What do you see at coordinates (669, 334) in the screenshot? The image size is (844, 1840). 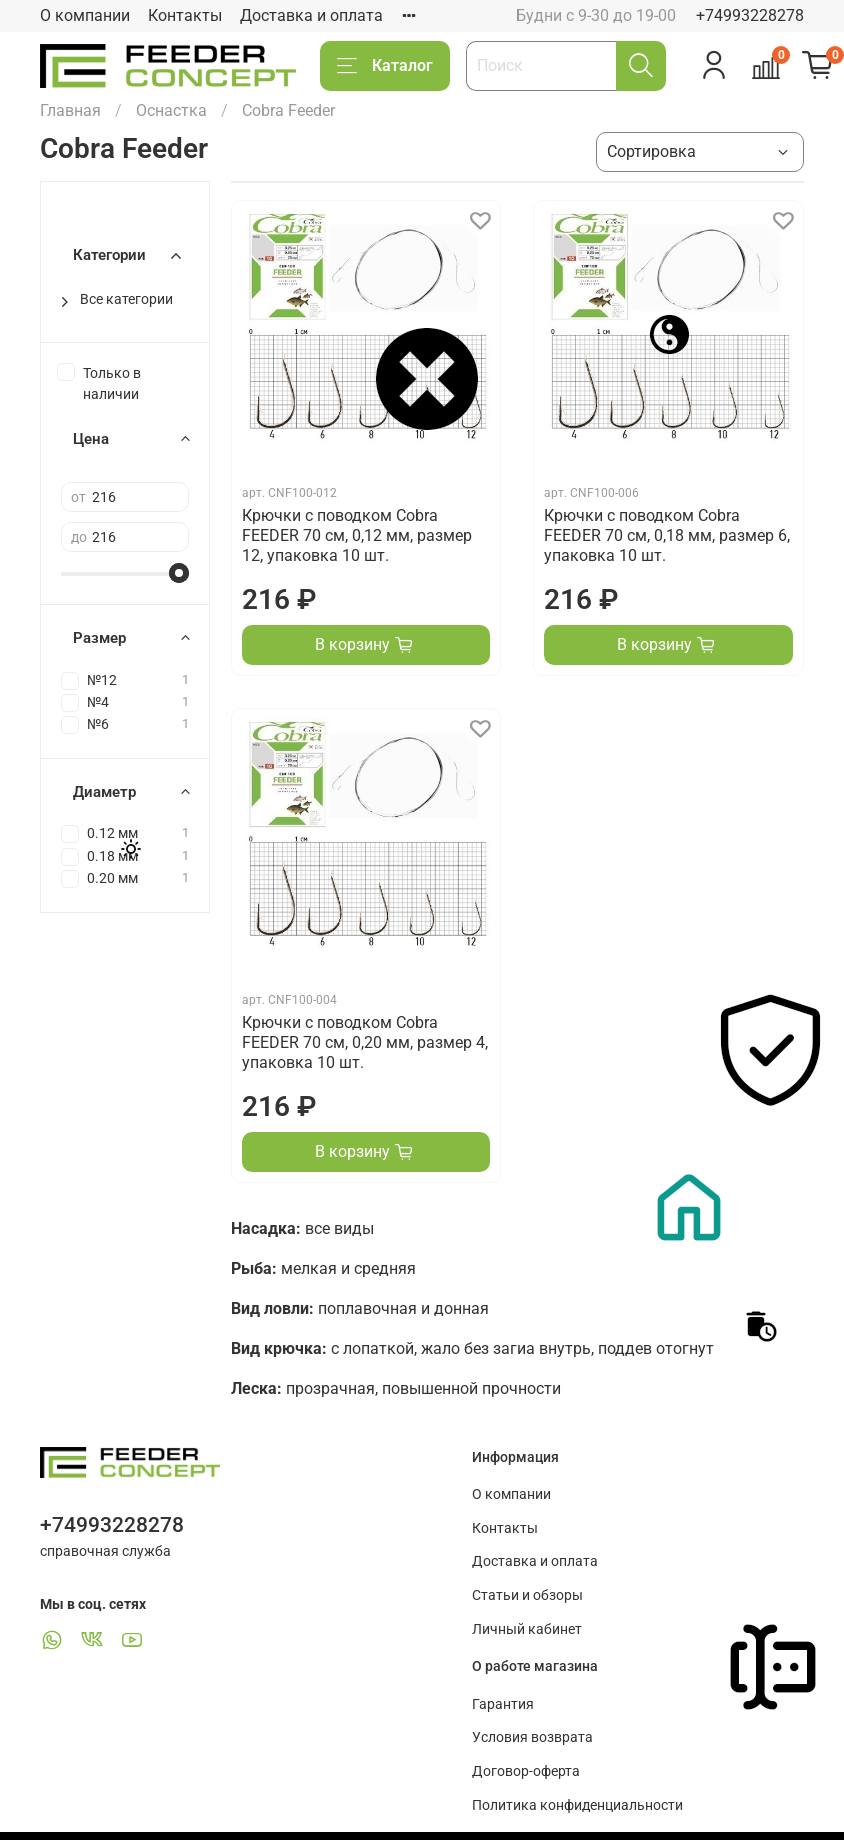 I see `toggle balance or harmony mode` at bounding box center [669, 334].